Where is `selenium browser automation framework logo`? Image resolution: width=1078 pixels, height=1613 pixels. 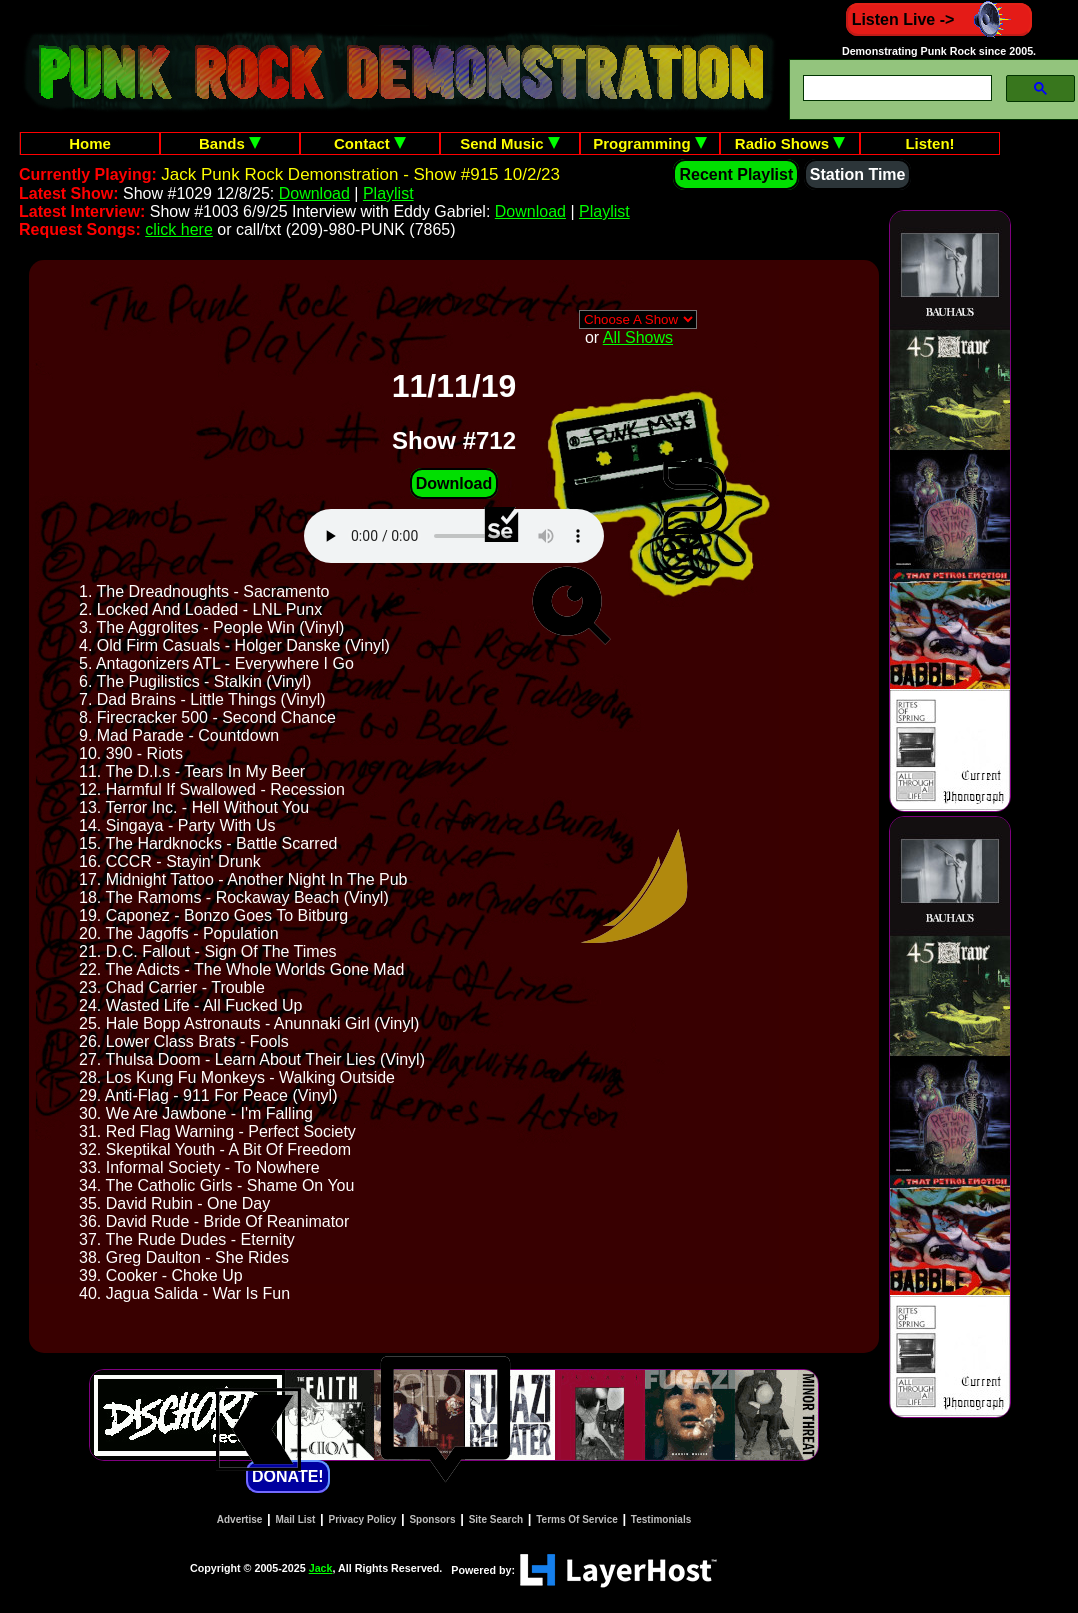
selenium browser automation framework logo is located at coordinates (501, 524).